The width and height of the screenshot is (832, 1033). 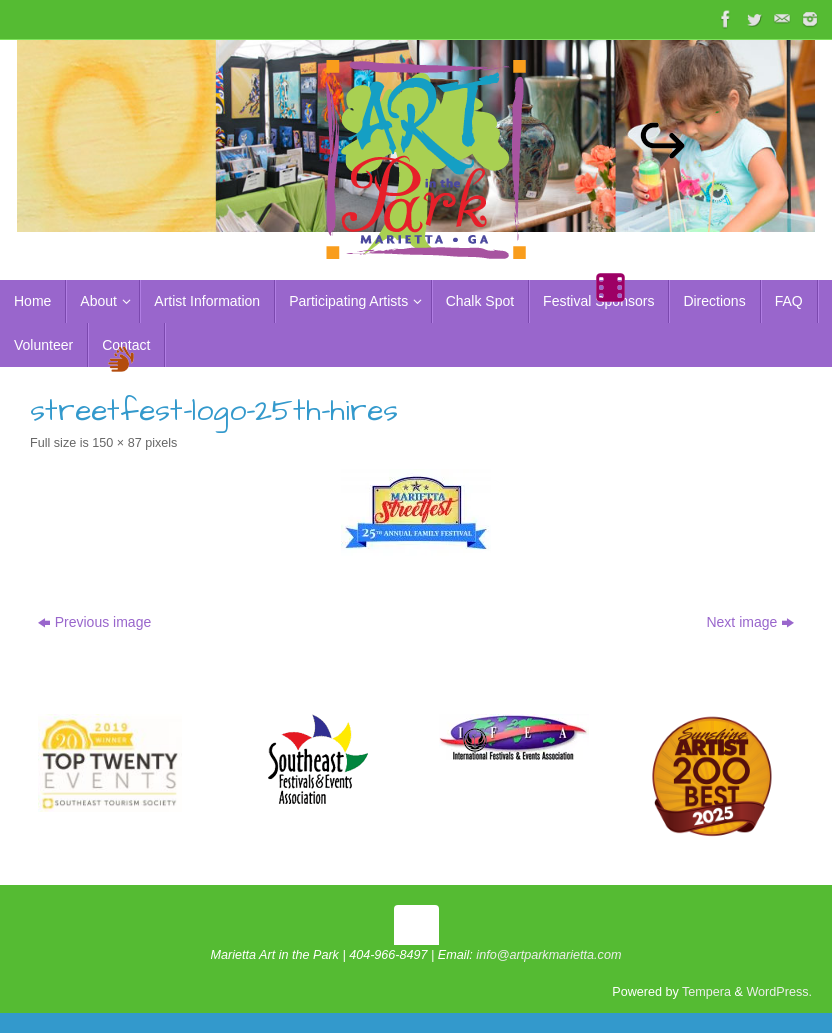 I want to click on the old republic game or franchise logo, so click(x=475, y=740).